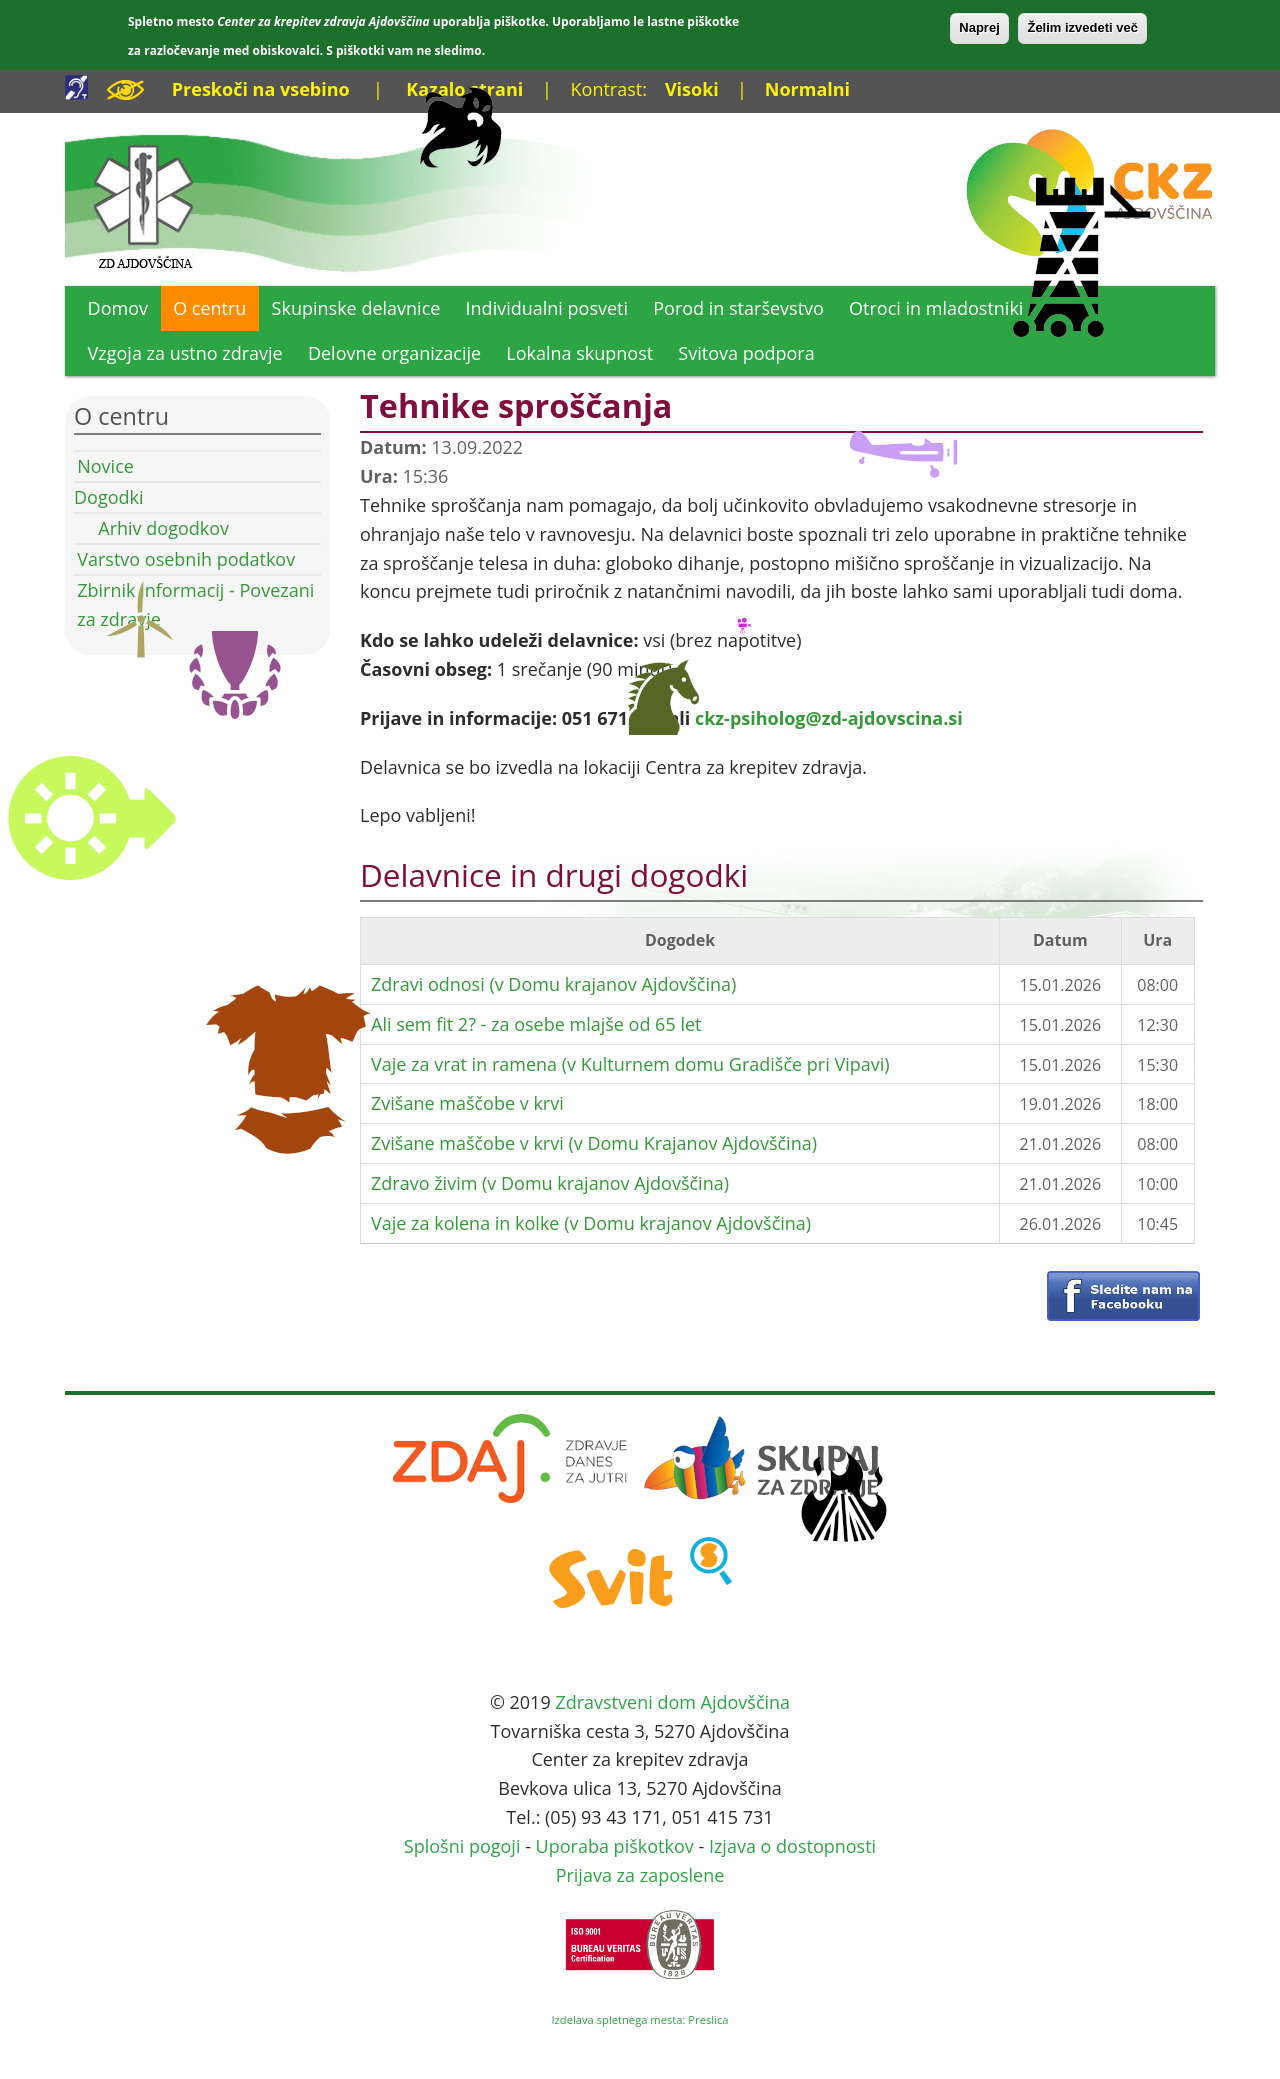 This screenshot has width=1280, height=2079. Describe the element at coordinates (744, 625) in the screenshot. I see `access video or movie content` at that location.